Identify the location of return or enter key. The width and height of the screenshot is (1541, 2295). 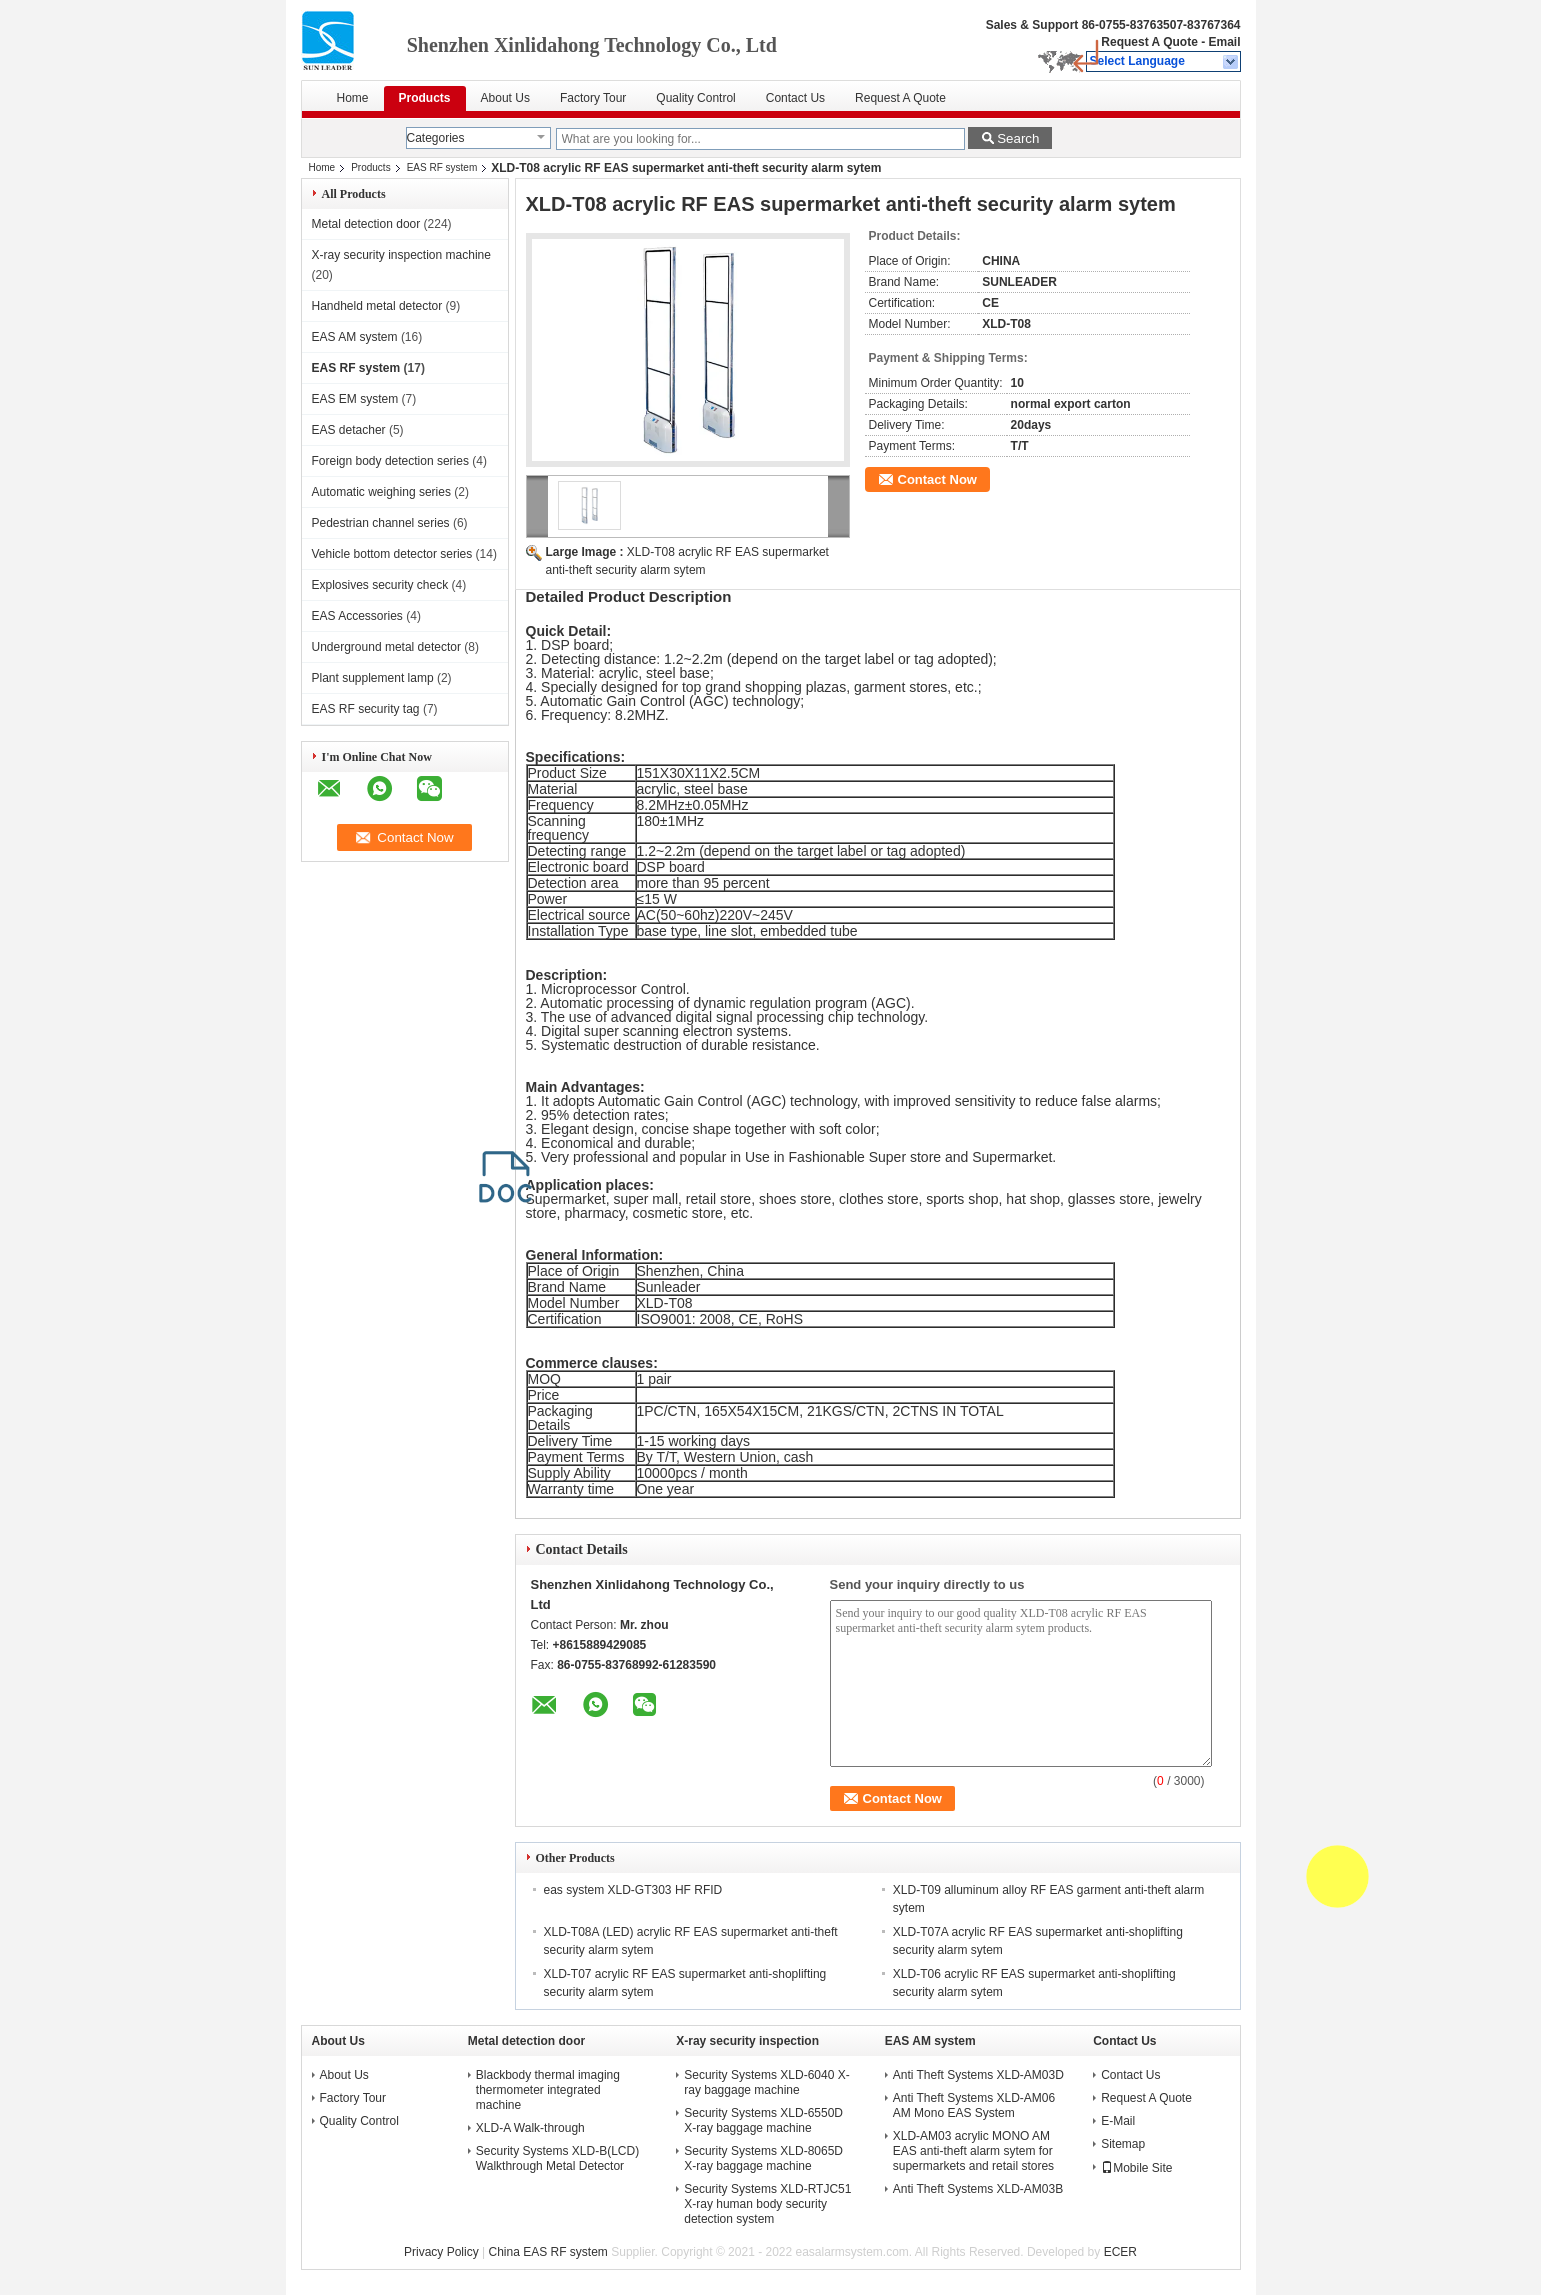
(1087, 56).